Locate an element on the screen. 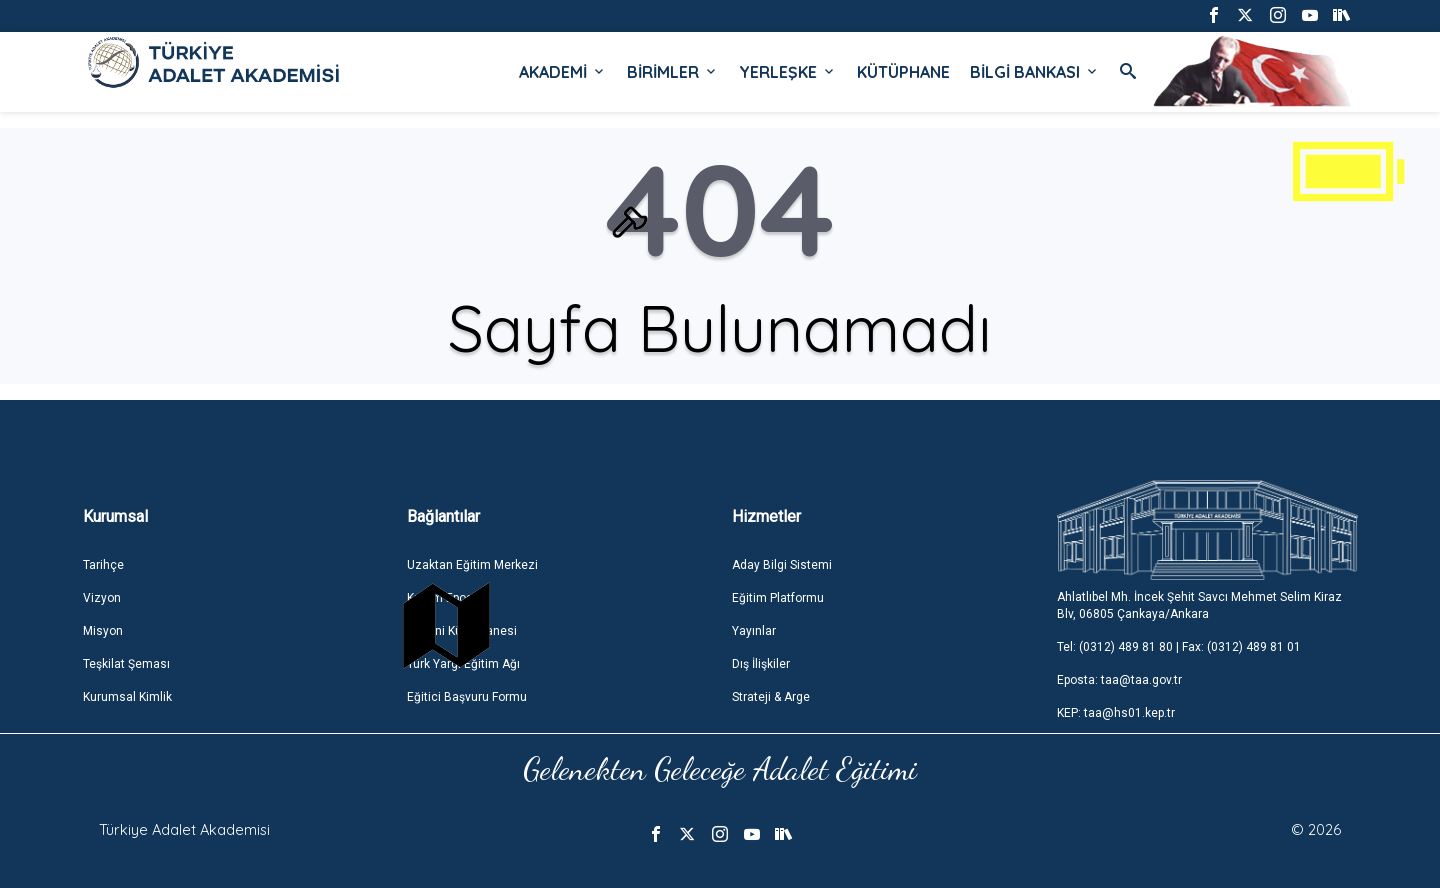 The height and width of the screenshot is (888, 1440). access crafting or building tools is located at coordinates (630, 222).